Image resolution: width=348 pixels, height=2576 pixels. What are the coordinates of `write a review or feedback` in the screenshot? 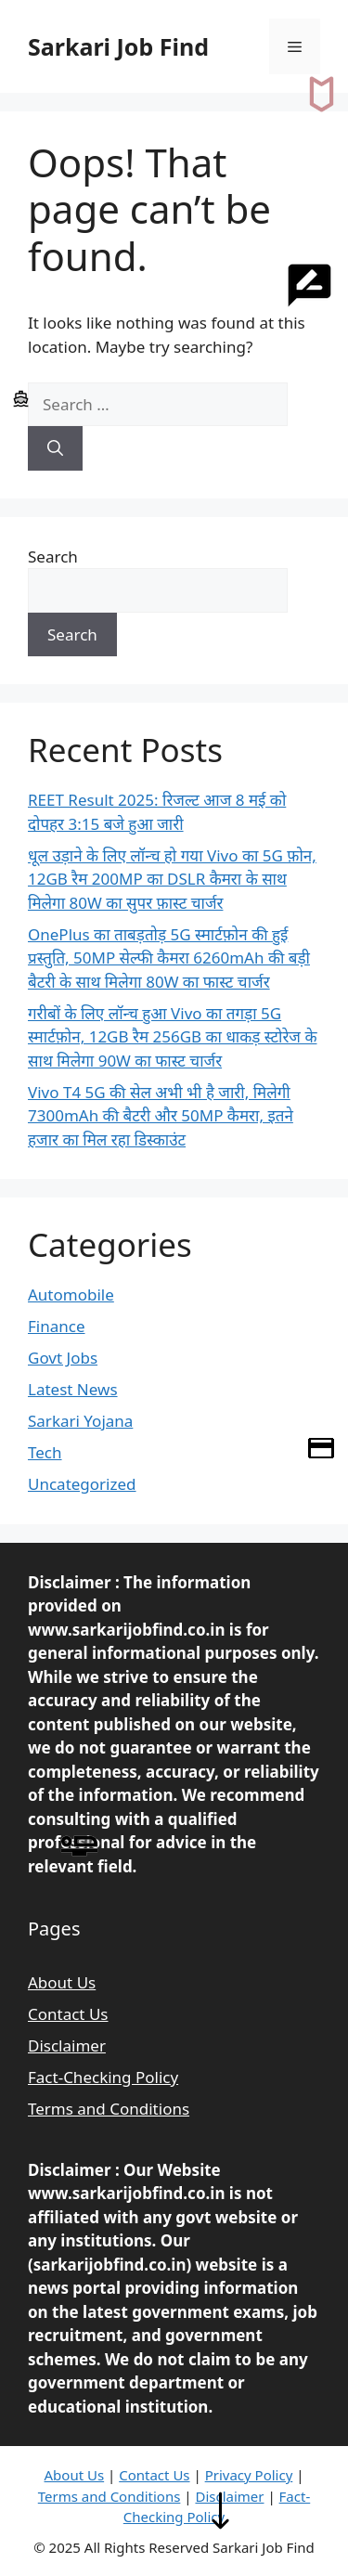 It's located at (309, 285).